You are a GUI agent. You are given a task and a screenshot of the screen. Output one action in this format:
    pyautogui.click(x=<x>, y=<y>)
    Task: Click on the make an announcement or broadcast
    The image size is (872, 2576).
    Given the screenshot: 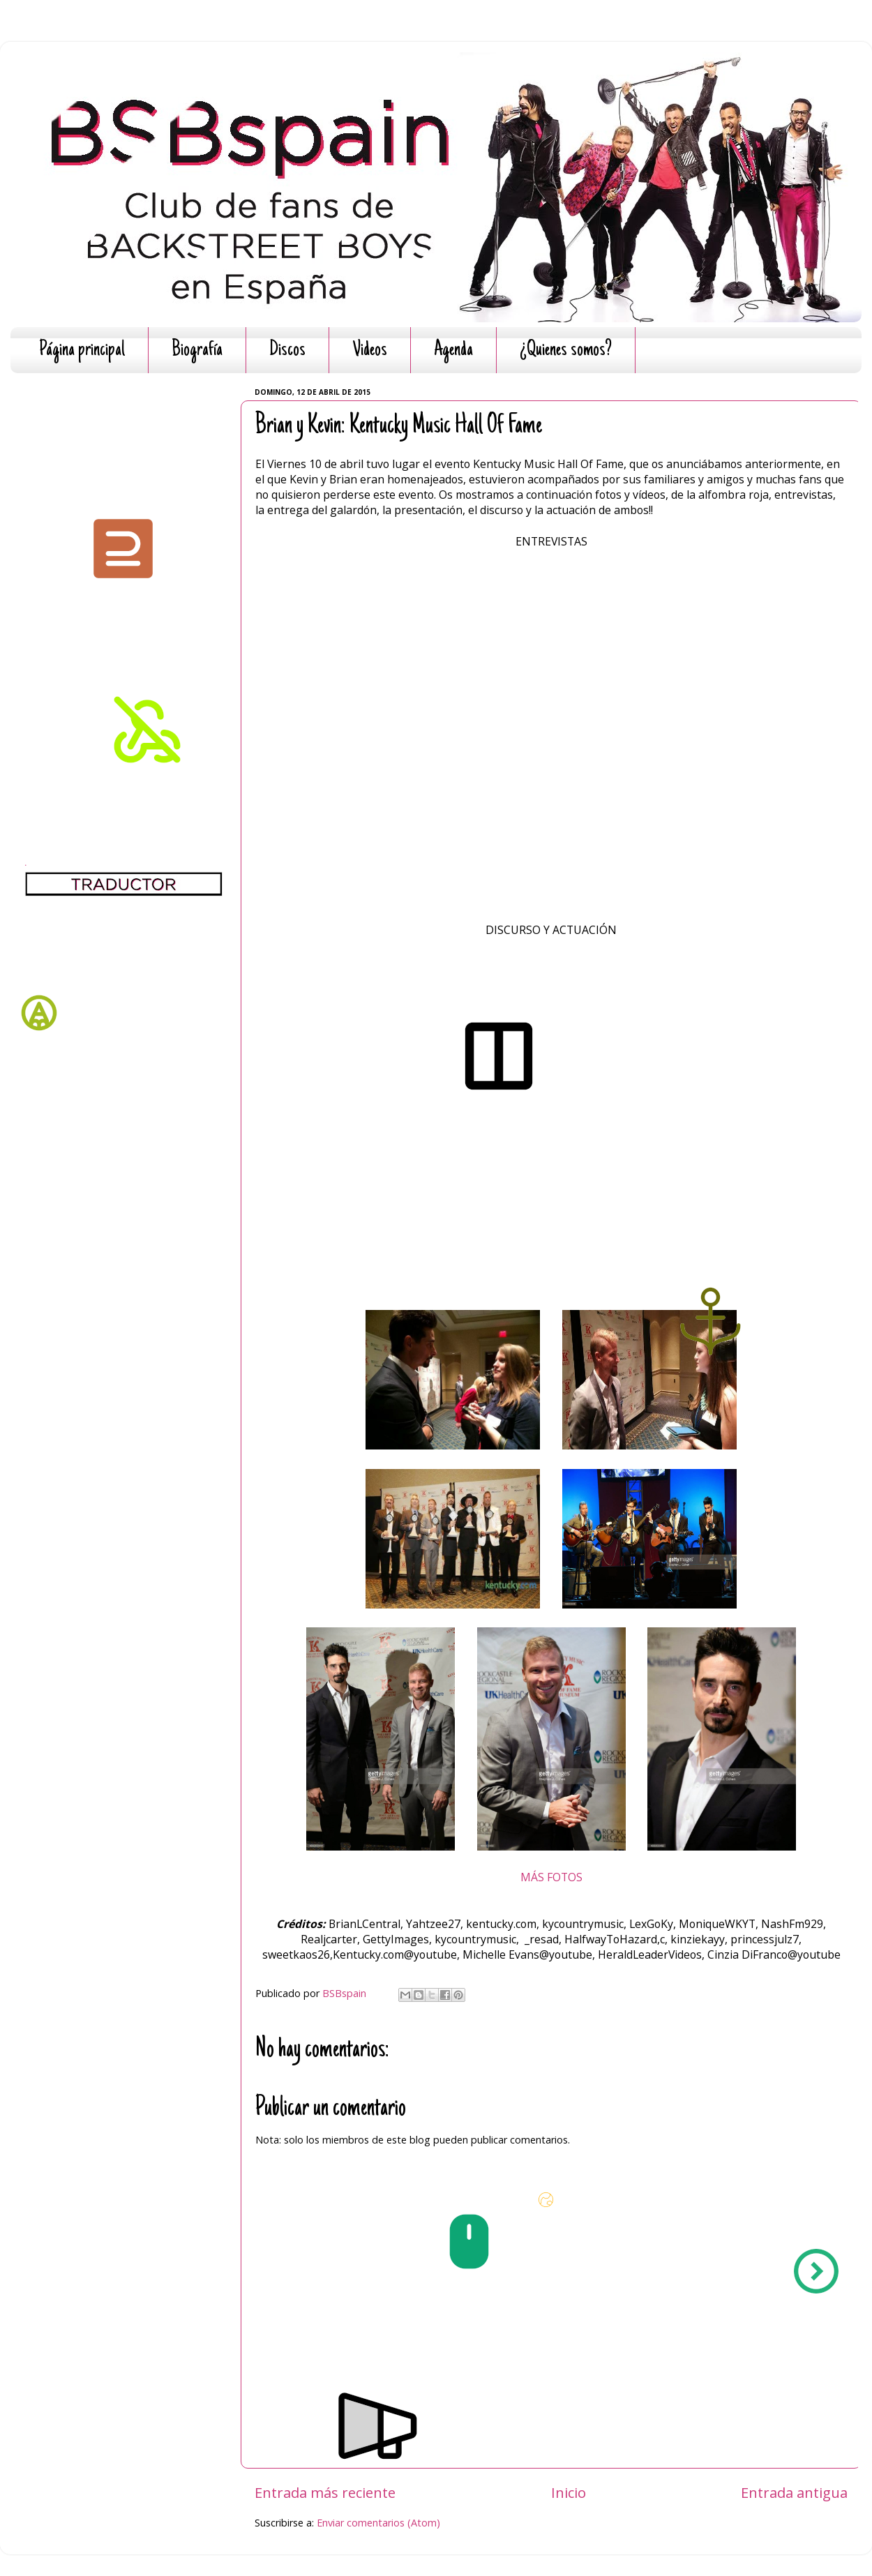 What is the action you would take?
    pyautogui.click(x=375, y=2429)
    